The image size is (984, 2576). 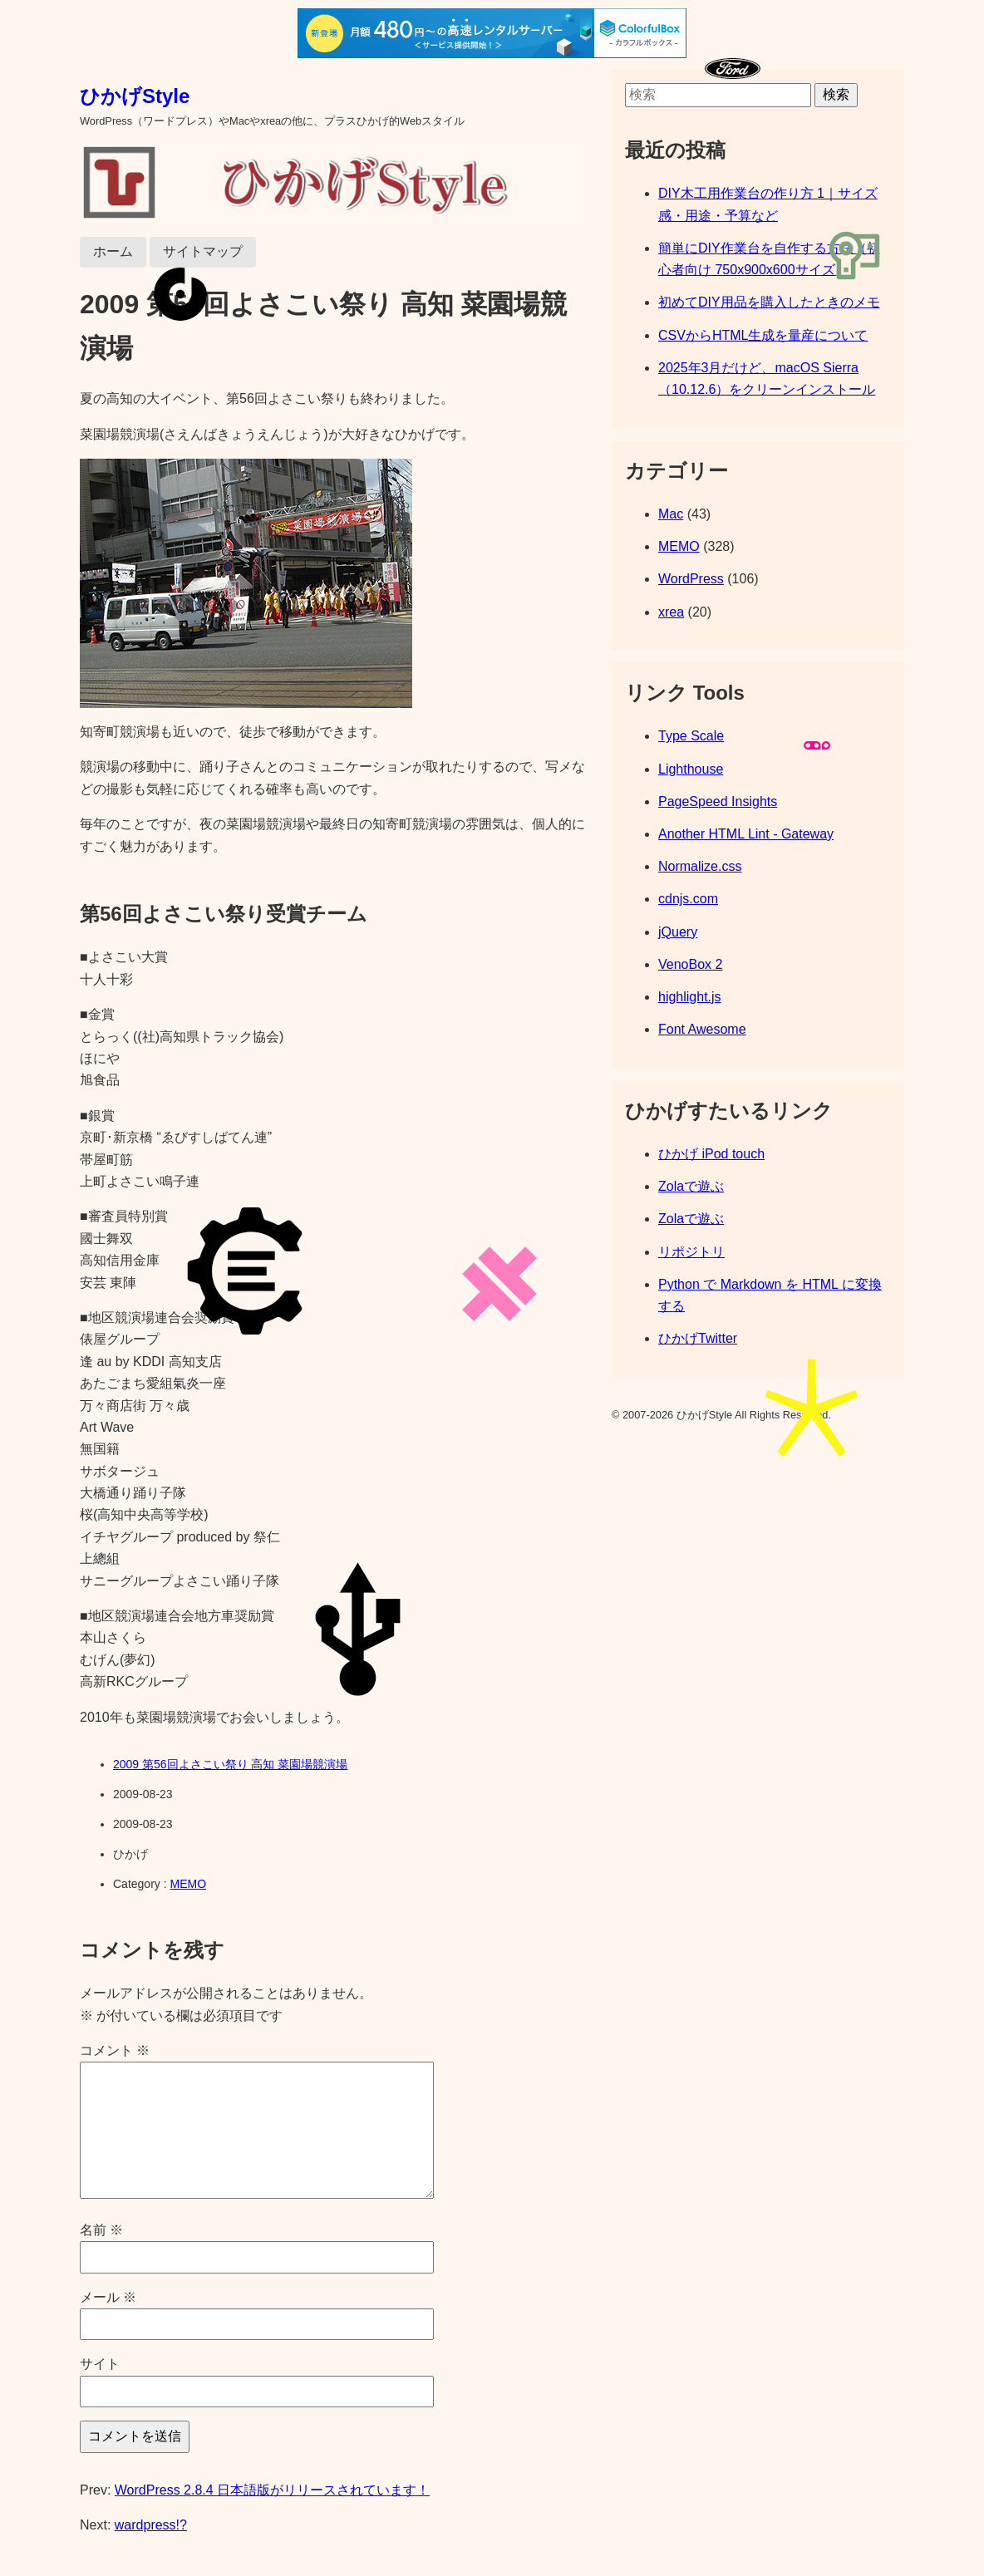 I want to click on open compiler explorer tool, so click(x=244, y=1271).